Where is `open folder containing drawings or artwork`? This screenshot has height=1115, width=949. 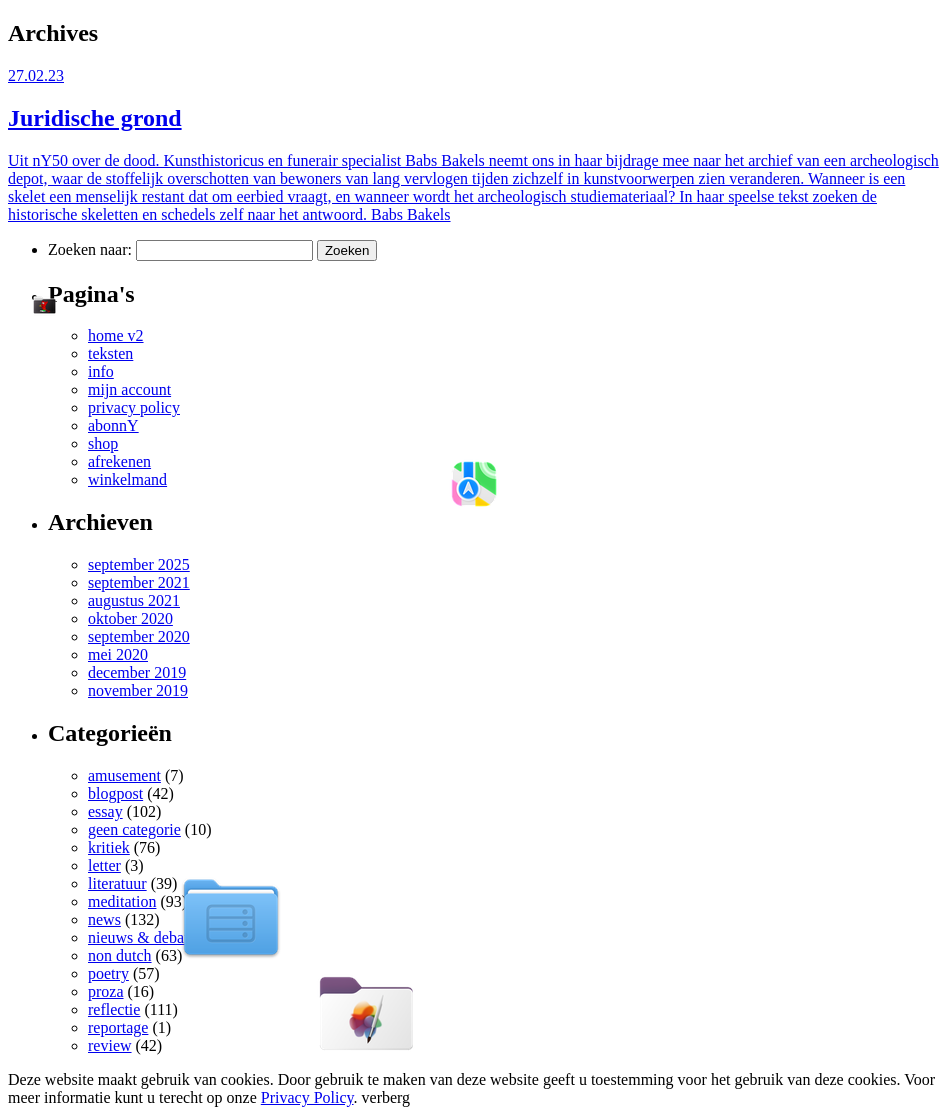 open folder containing drawings or artwork is located at coordinates (366, 1016).